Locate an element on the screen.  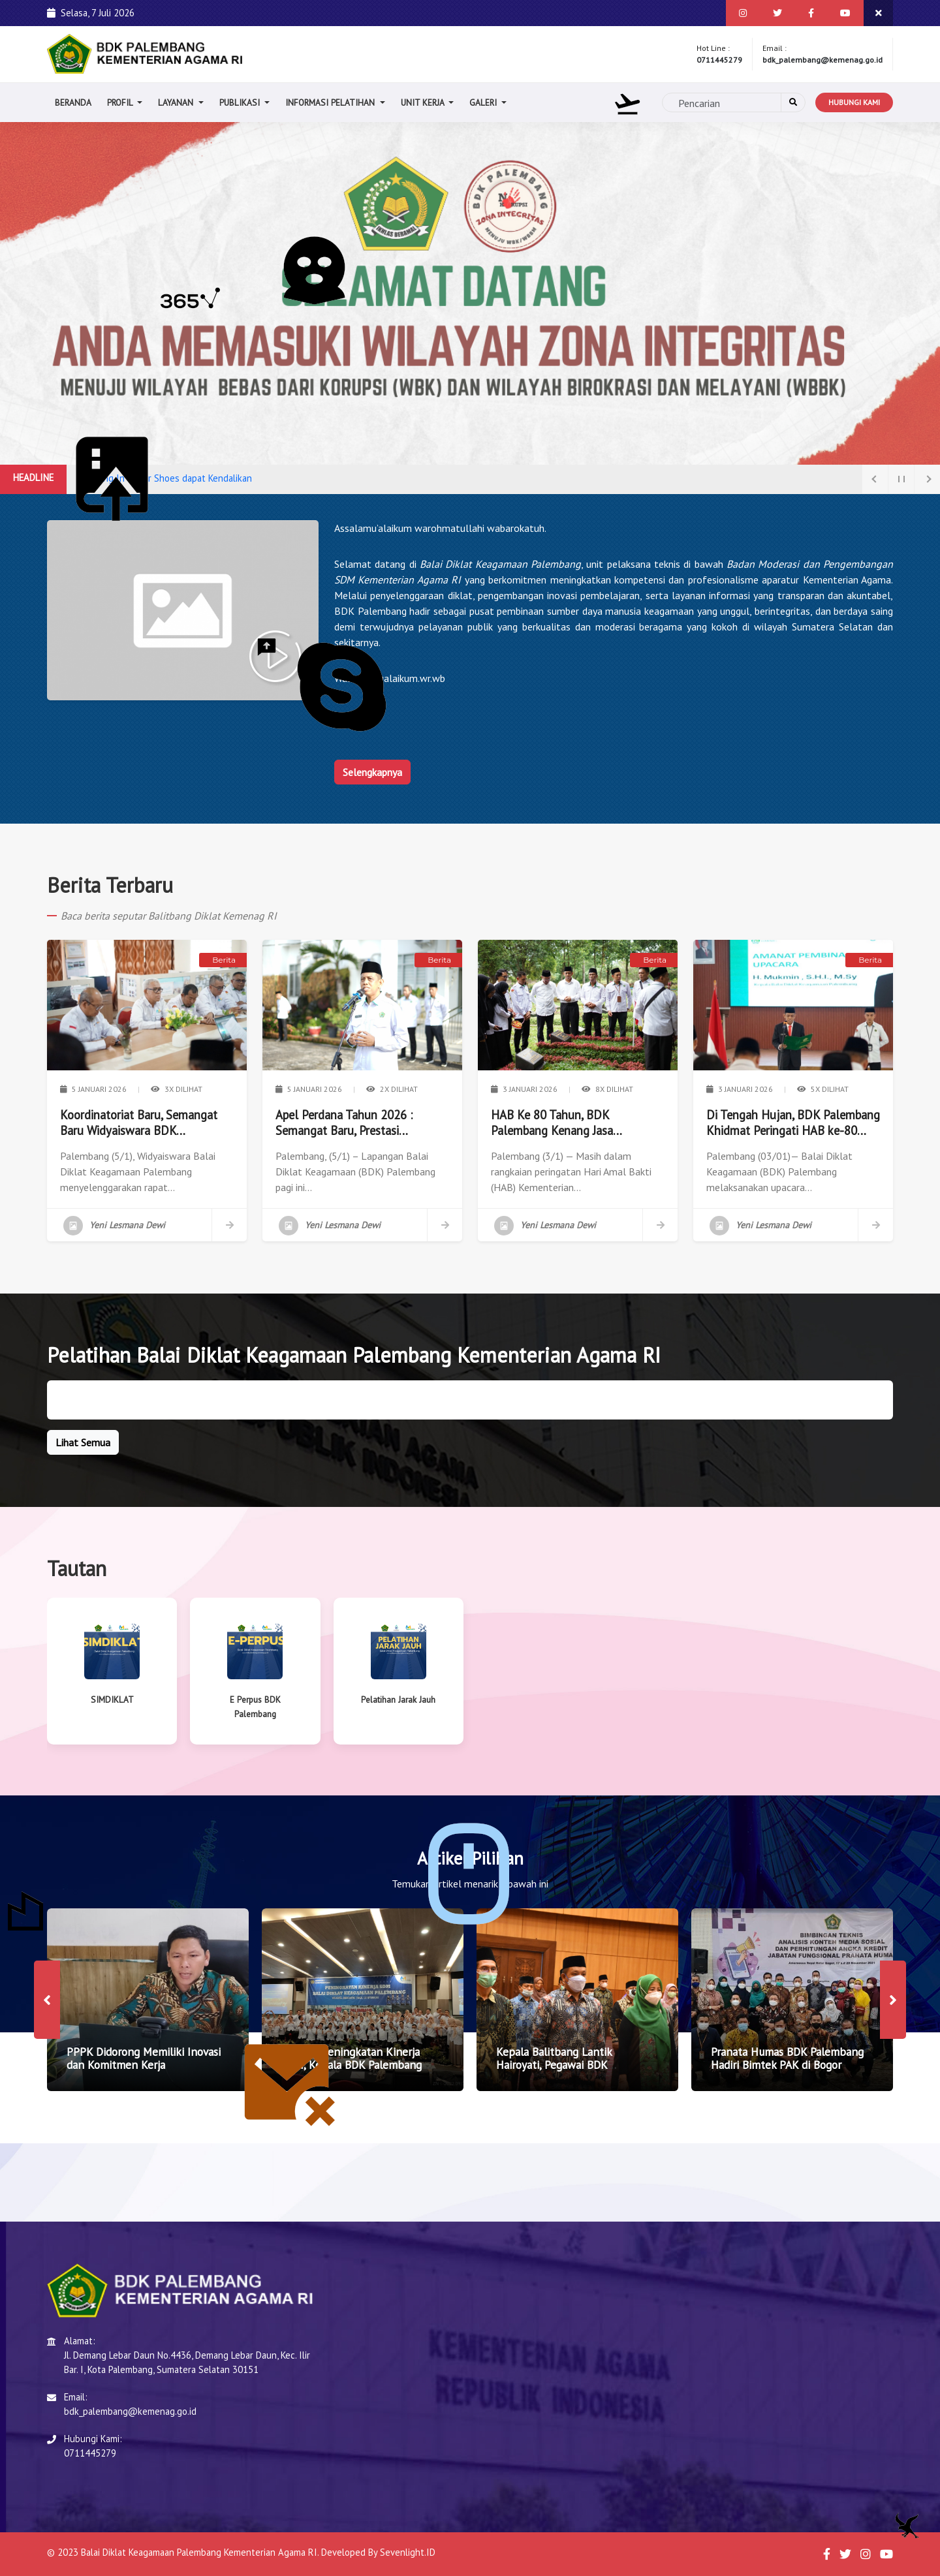
indicates criminal or suspicious user profile is located at coordinates (314, 270).